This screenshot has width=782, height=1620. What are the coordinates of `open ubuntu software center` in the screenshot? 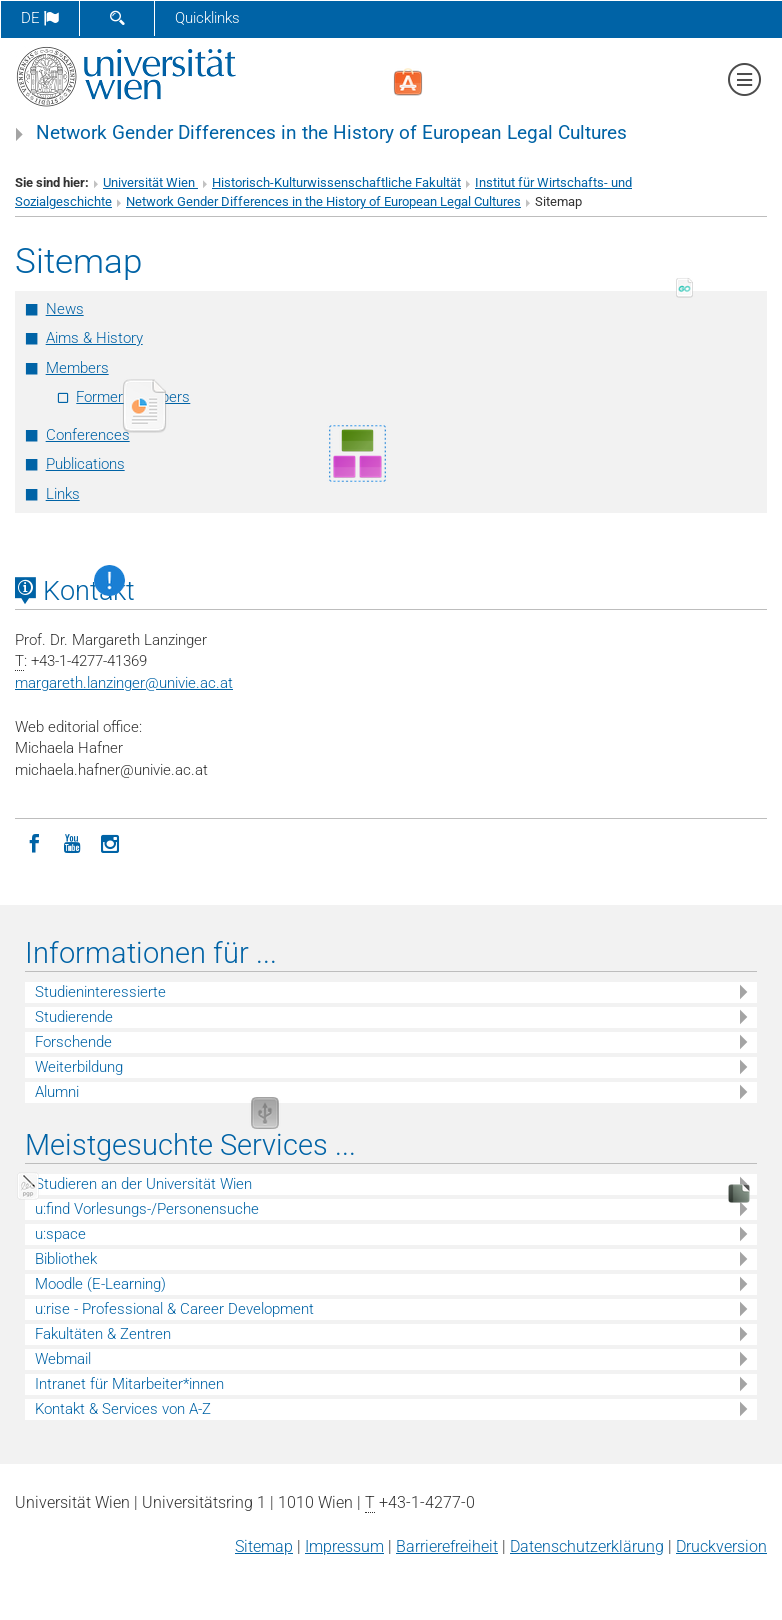 It's located at (408, 83).